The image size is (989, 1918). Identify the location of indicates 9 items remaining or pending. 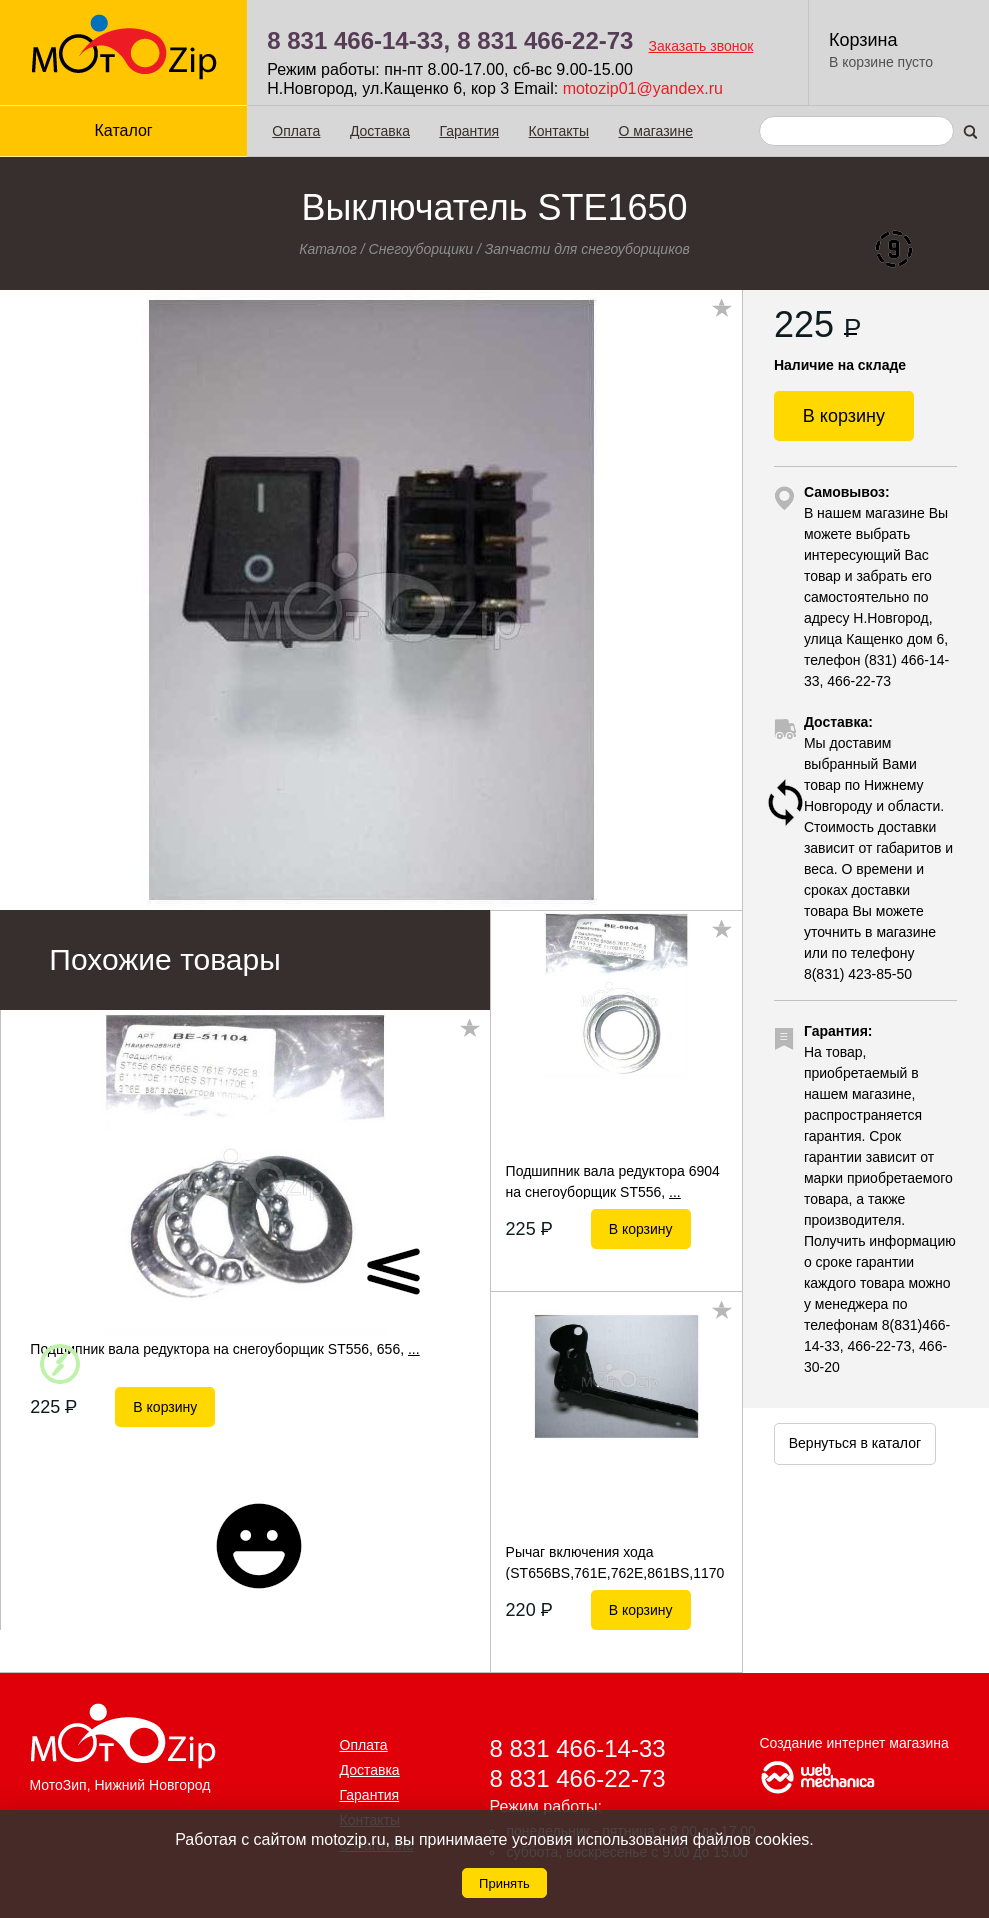
(894, 249).